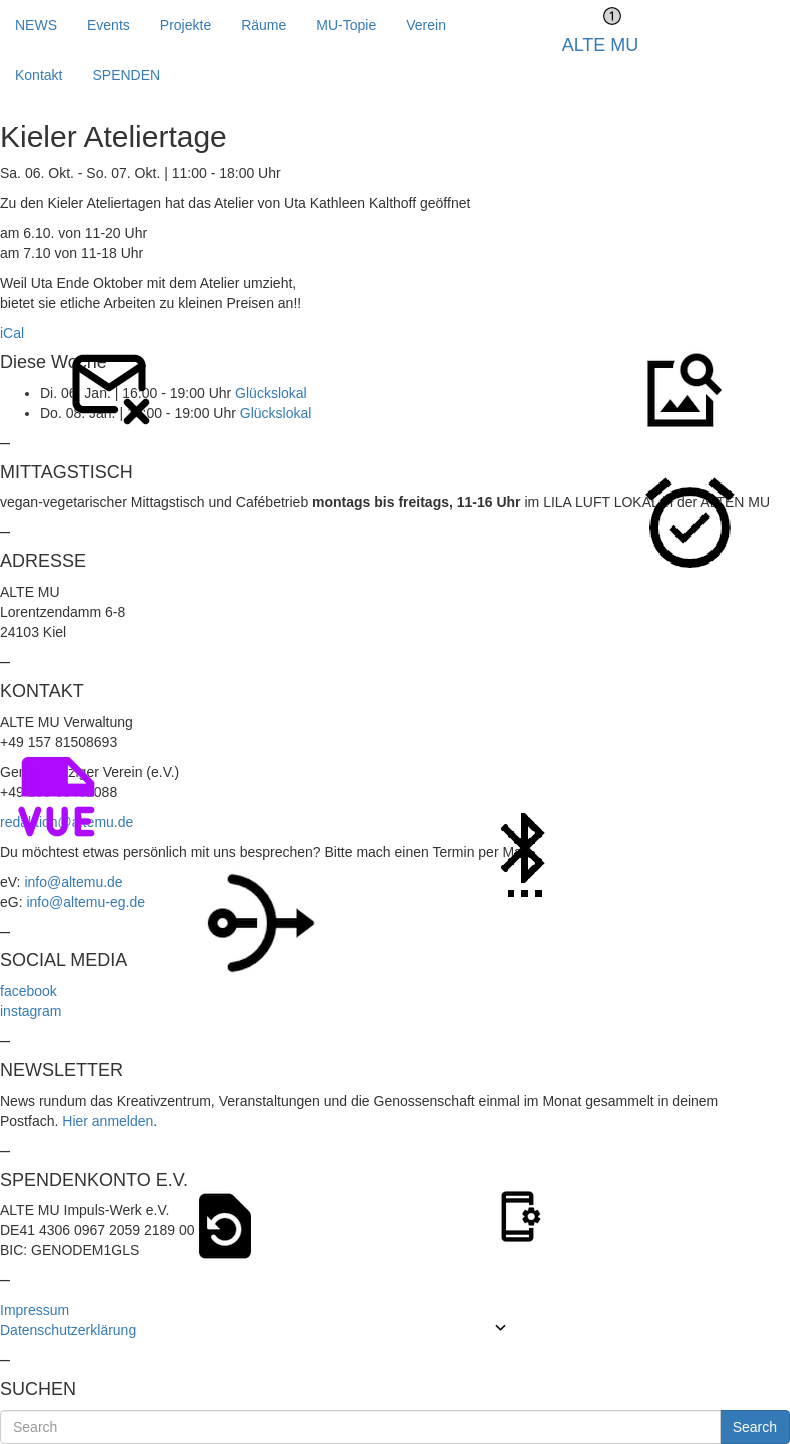 The height and width of the screenshot is (1444, 790). What do you see at coordinates (517, 1216) in the screenshot?
I see `access app settings` at bounding box center [517, 1216].